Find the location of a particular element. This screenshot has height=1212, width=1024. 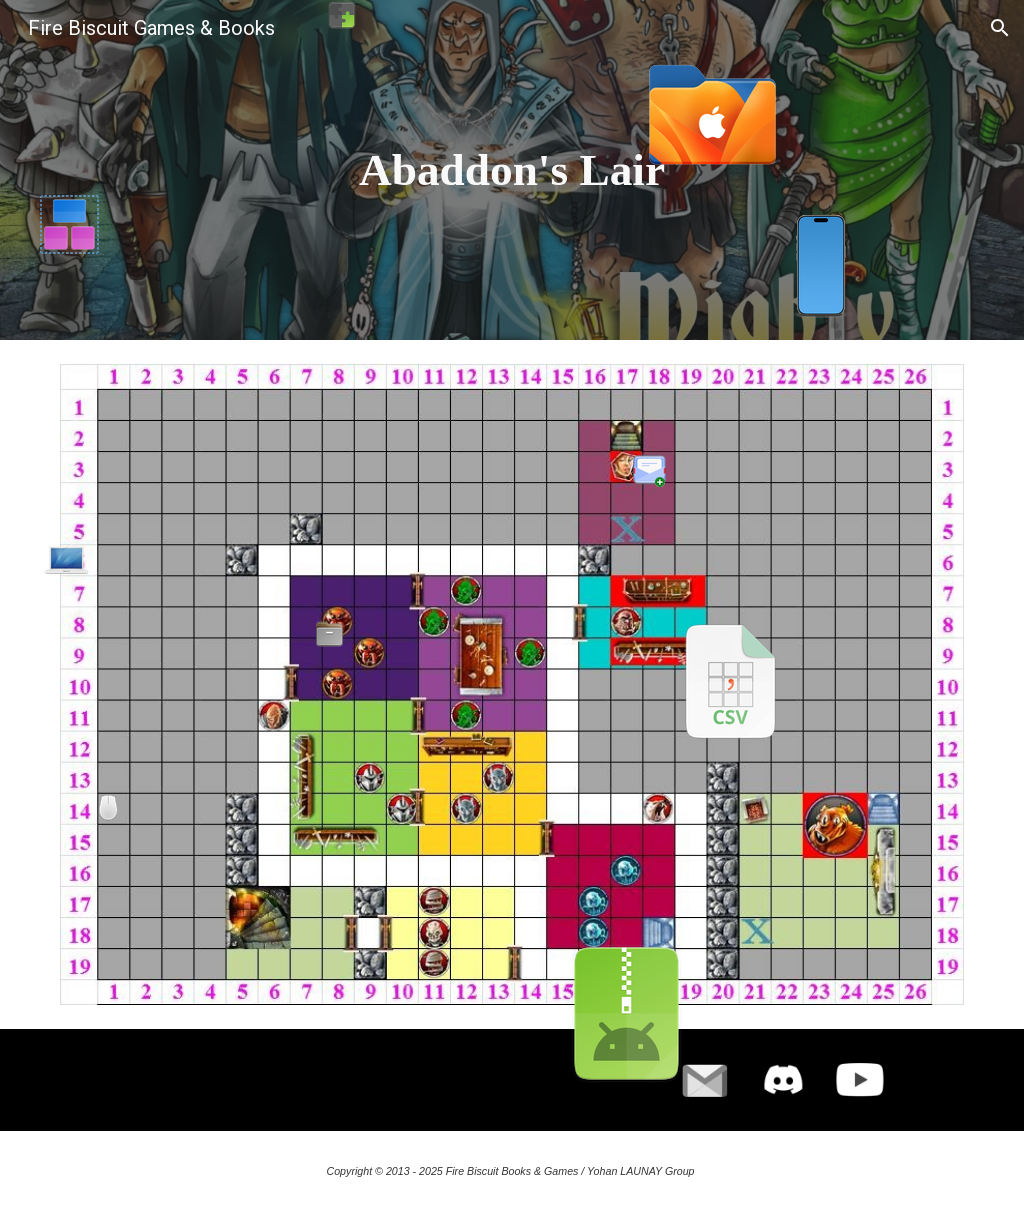

mouse input device settings is located at coordinates (108, 808).